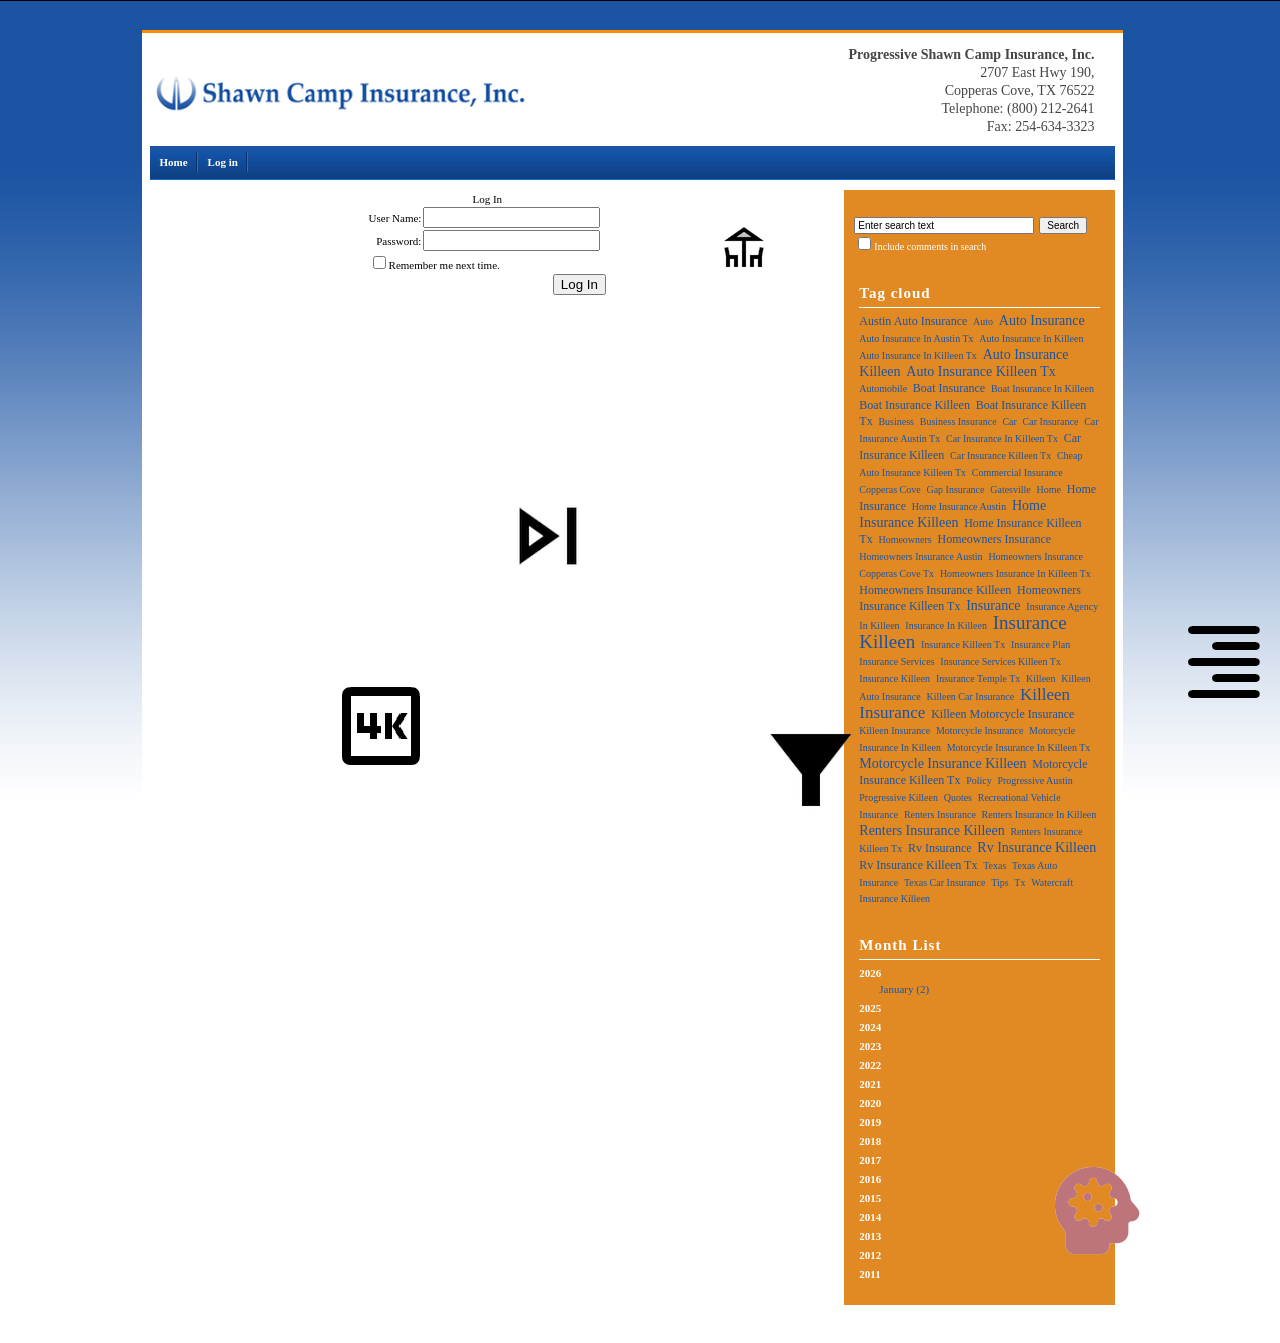 This screenshot has height=1343, width=1280. I want to click on align text to the right, so click(1224, 662).